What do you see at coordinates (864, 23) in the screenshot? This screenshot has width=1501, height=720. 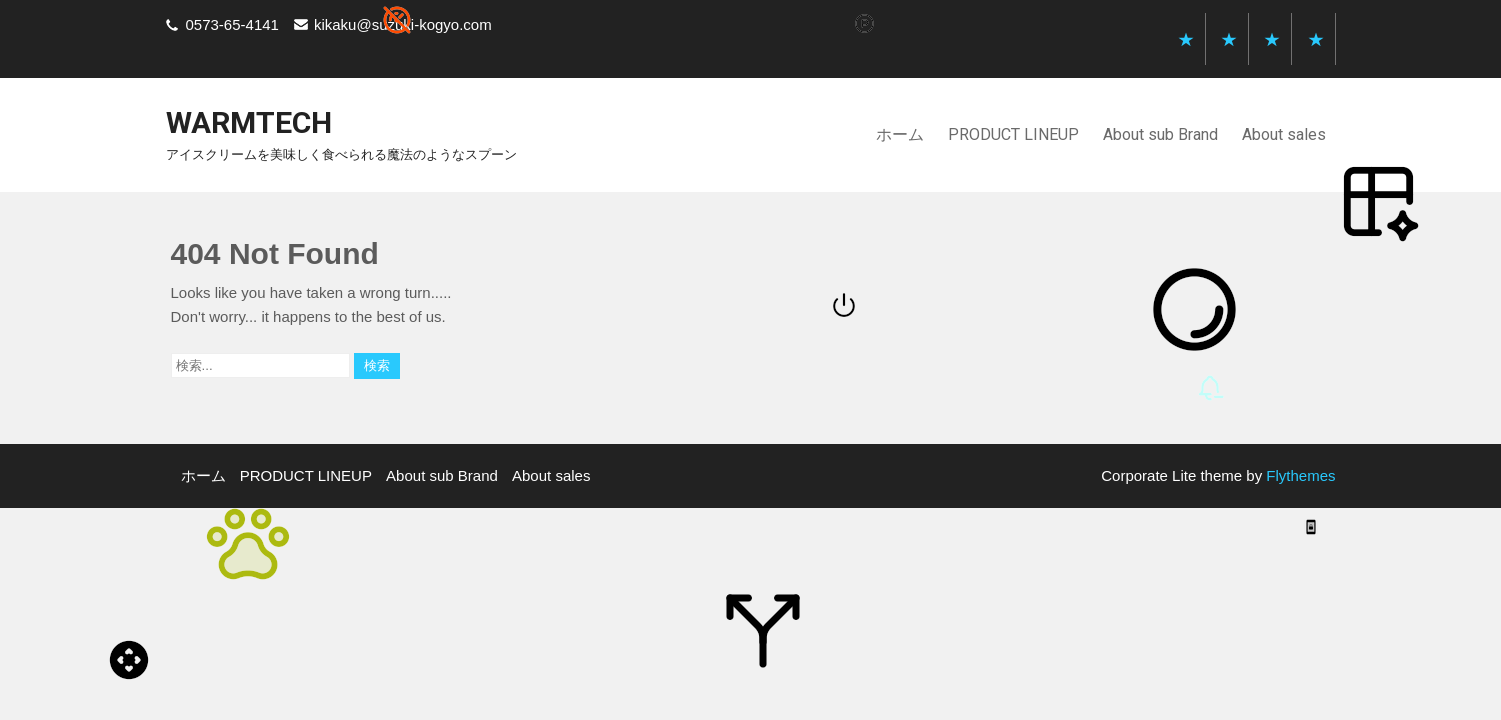 I see `parking location or availability indicator` at bounding box center [864, 23].